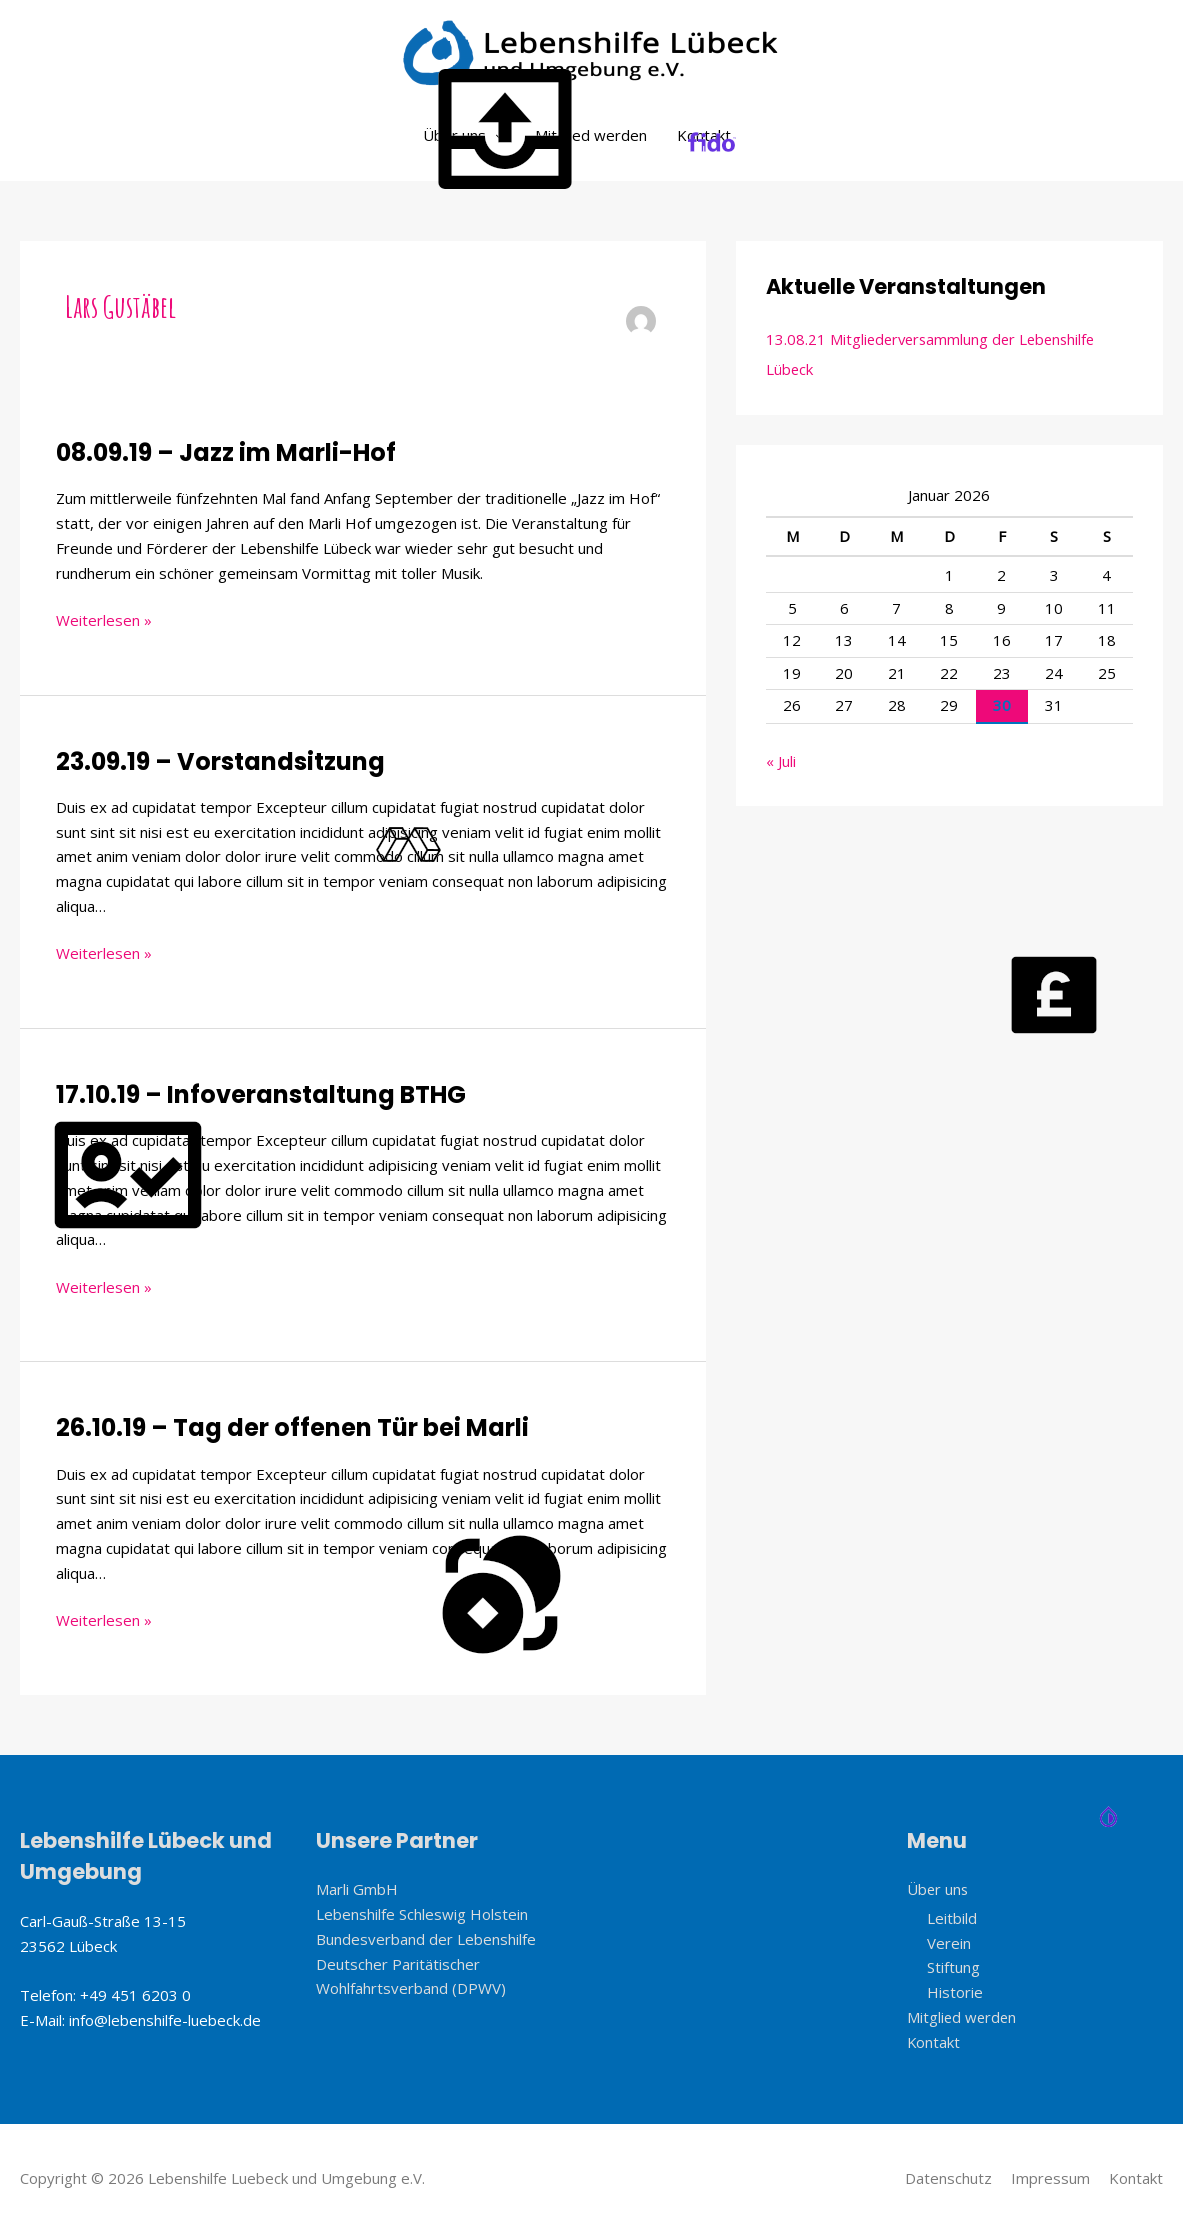 The image size is (1183, 2233). I want to click on fido alliance logo indicating passwordless authentication support, so click(712, 142).